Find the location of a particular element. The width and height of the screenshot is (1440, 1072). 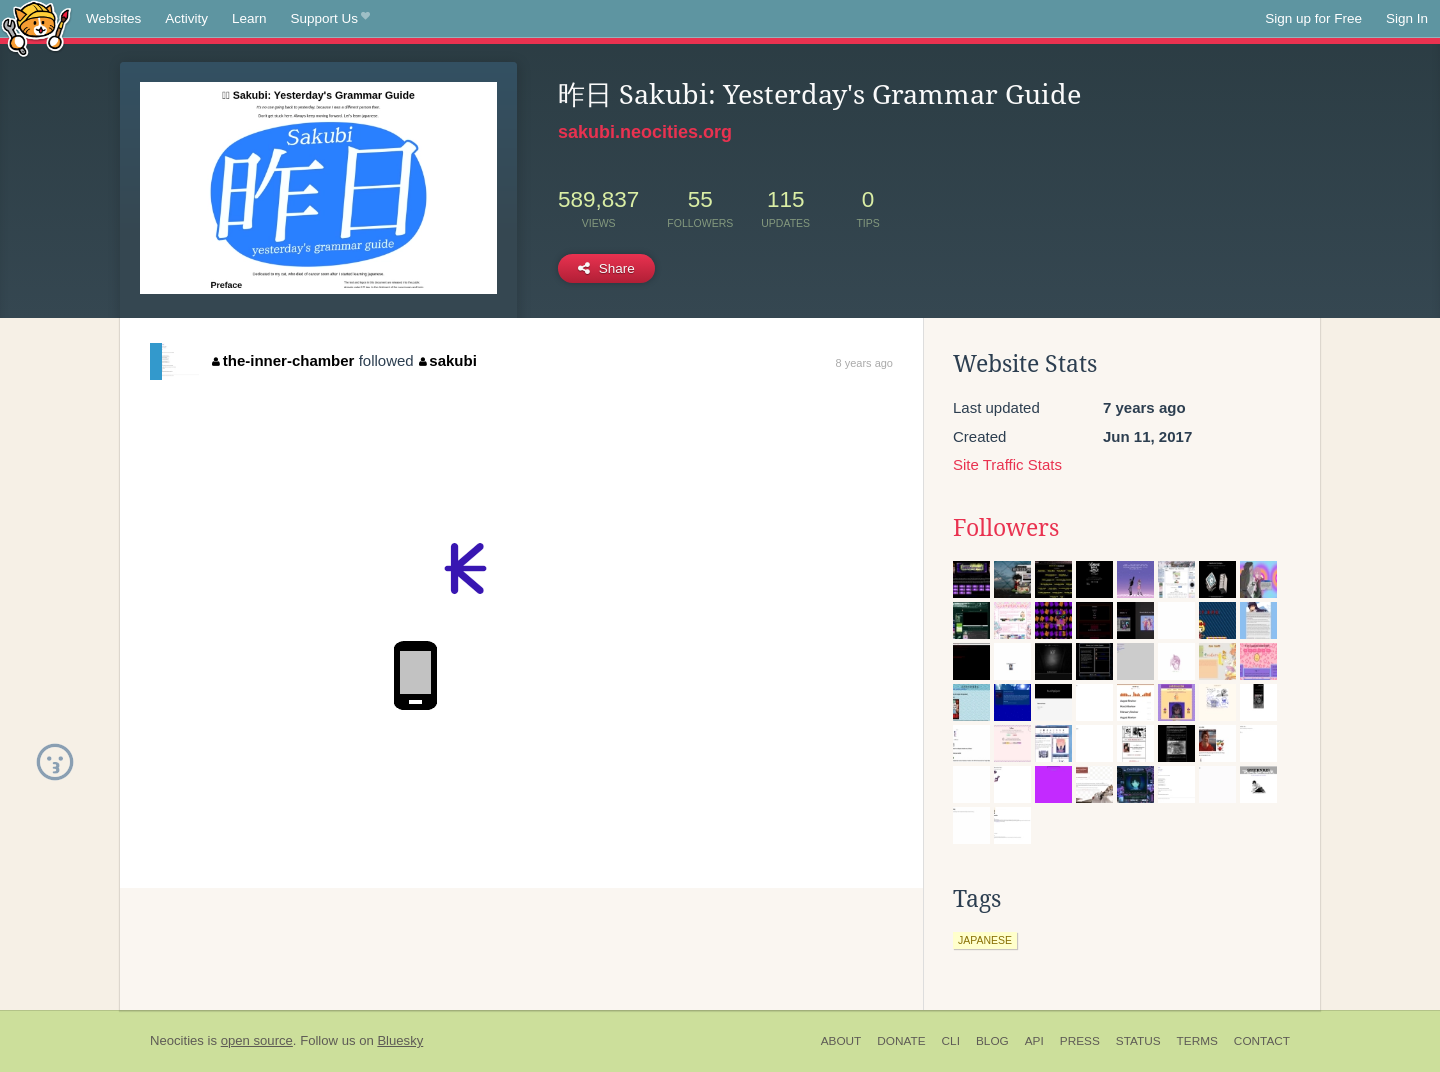

indicates Lao kip currency is located at coordinates (465, 568).